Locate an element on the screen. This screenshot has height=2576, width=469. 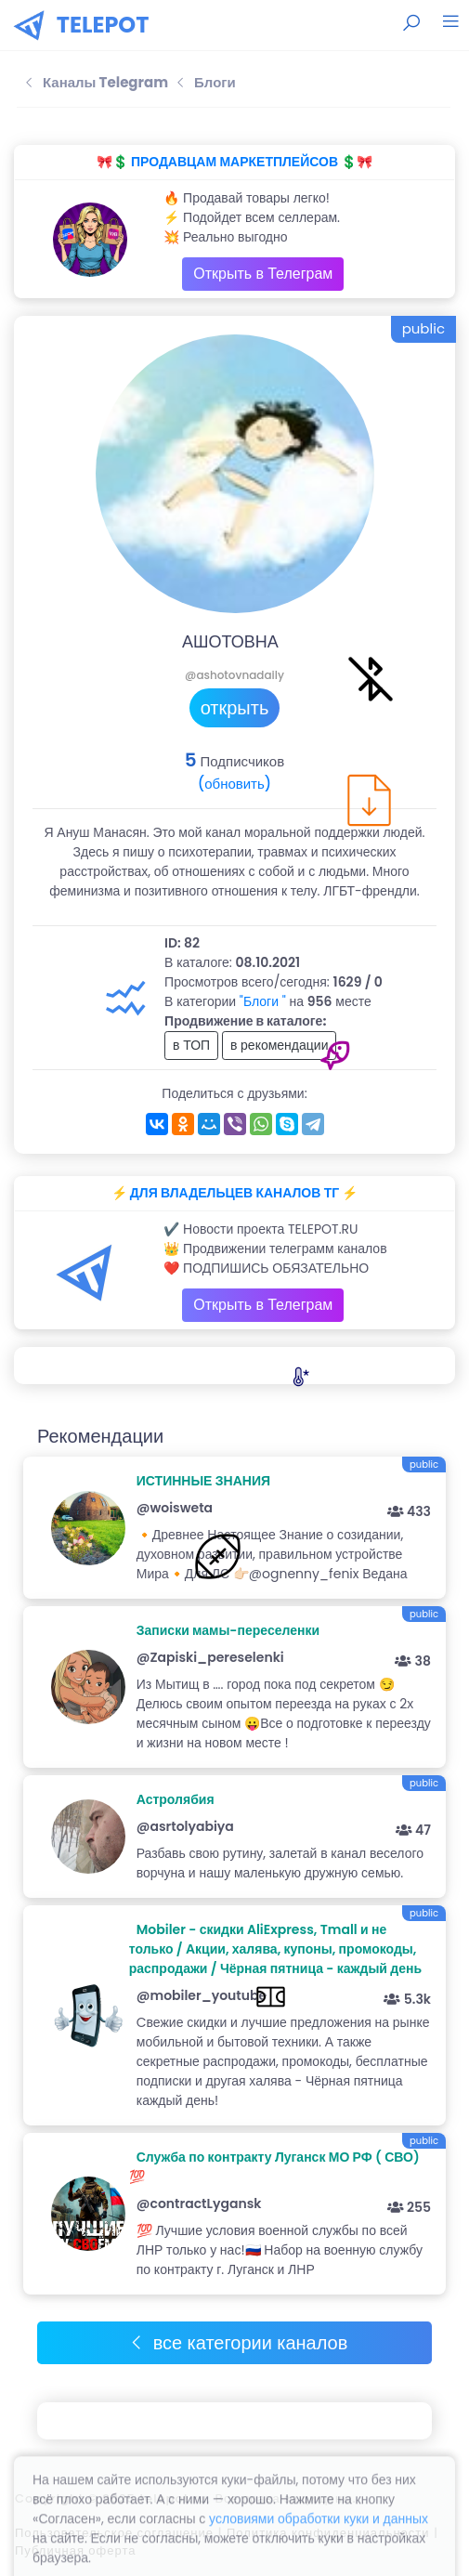
download a file is located at coordinates (369, 800).